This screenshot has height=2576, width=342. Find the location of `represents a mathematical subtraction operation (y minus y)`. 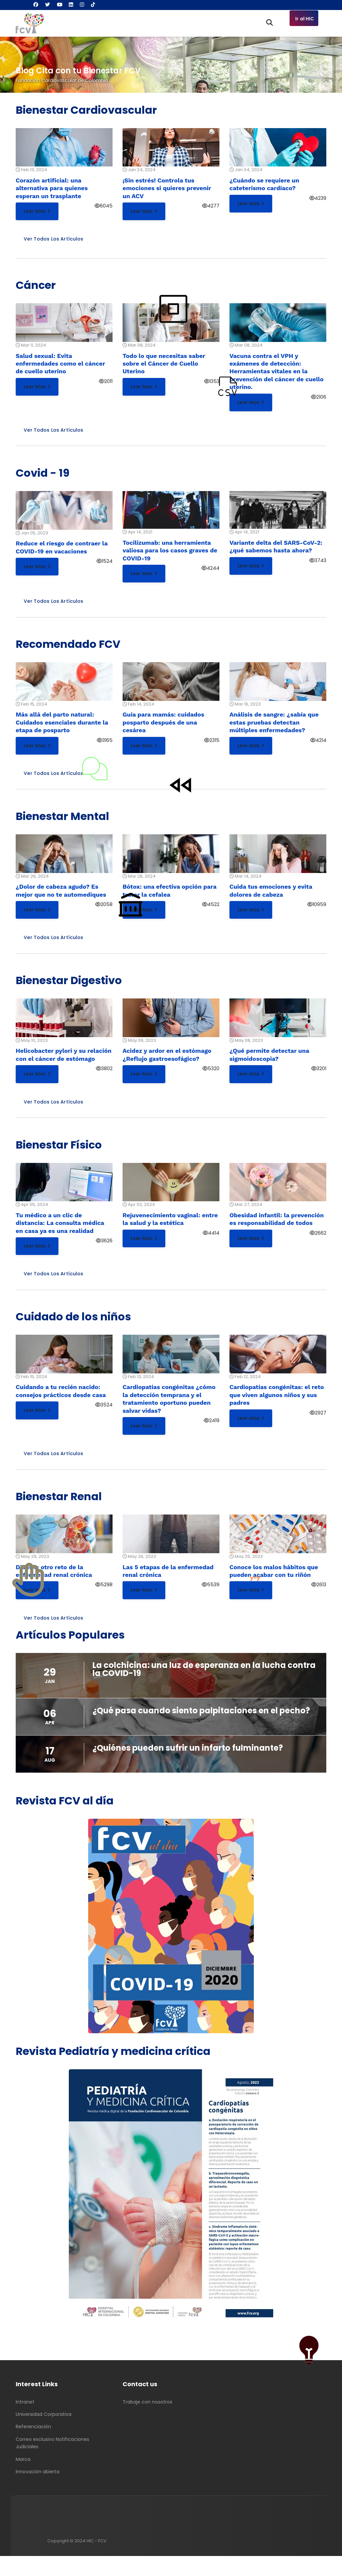

represents a mathematical subtraction operation (y minus y) is located at coordinates (255, 1578).